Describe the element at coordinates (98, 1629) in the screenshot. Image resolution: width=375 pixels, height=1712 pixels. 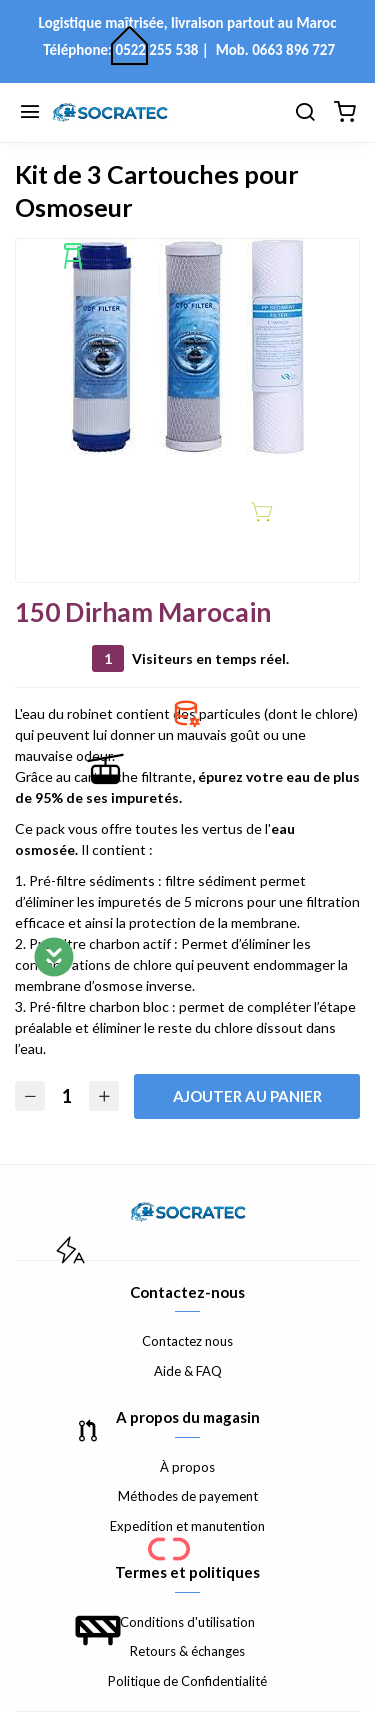
I see `indicates a blocked or restricted area` at that location.